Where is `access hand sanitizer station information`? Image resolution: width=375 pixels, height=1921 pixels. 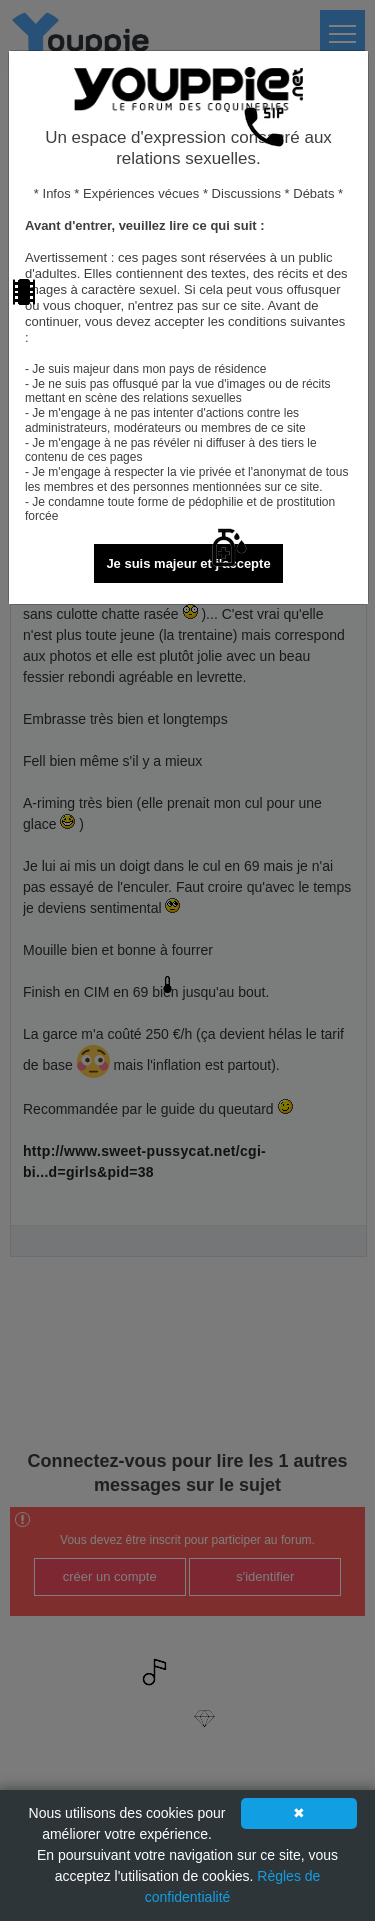
access hand sanitizer station information is located at coordinates (227, 547).